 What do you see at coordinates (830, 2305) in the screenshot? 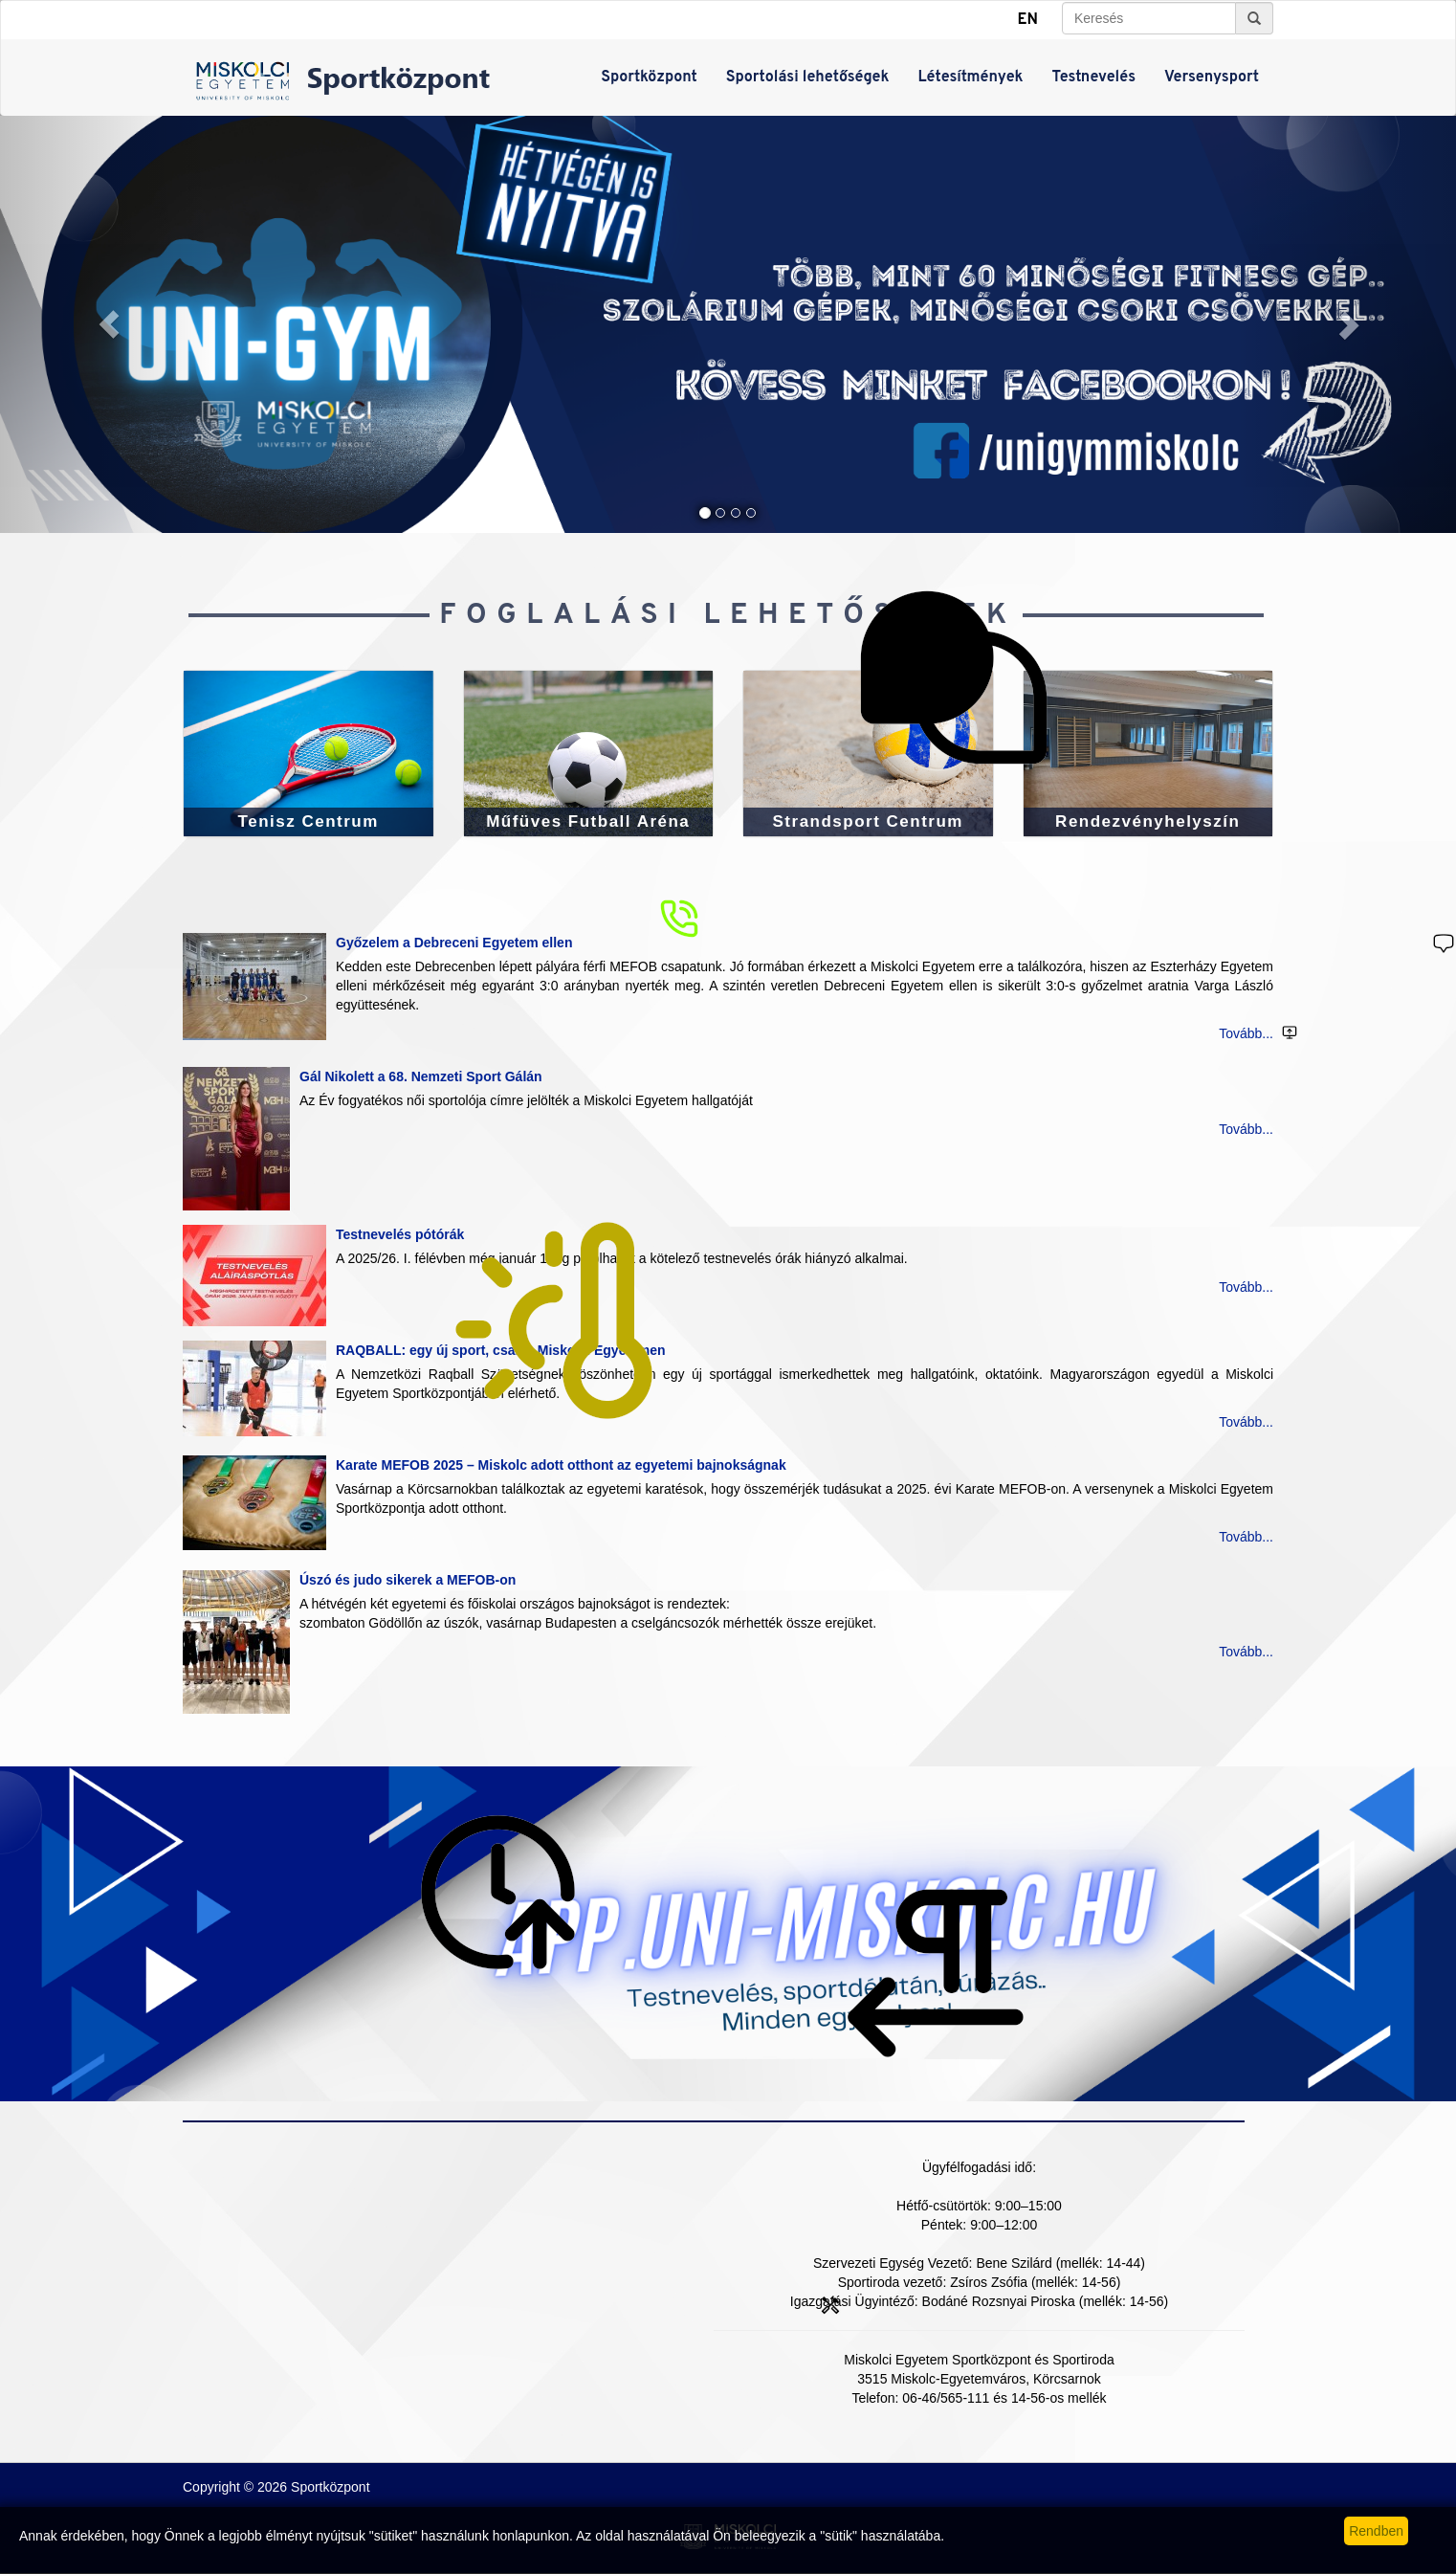
I see `access tools and settings` at bounding box center [830, 2305].